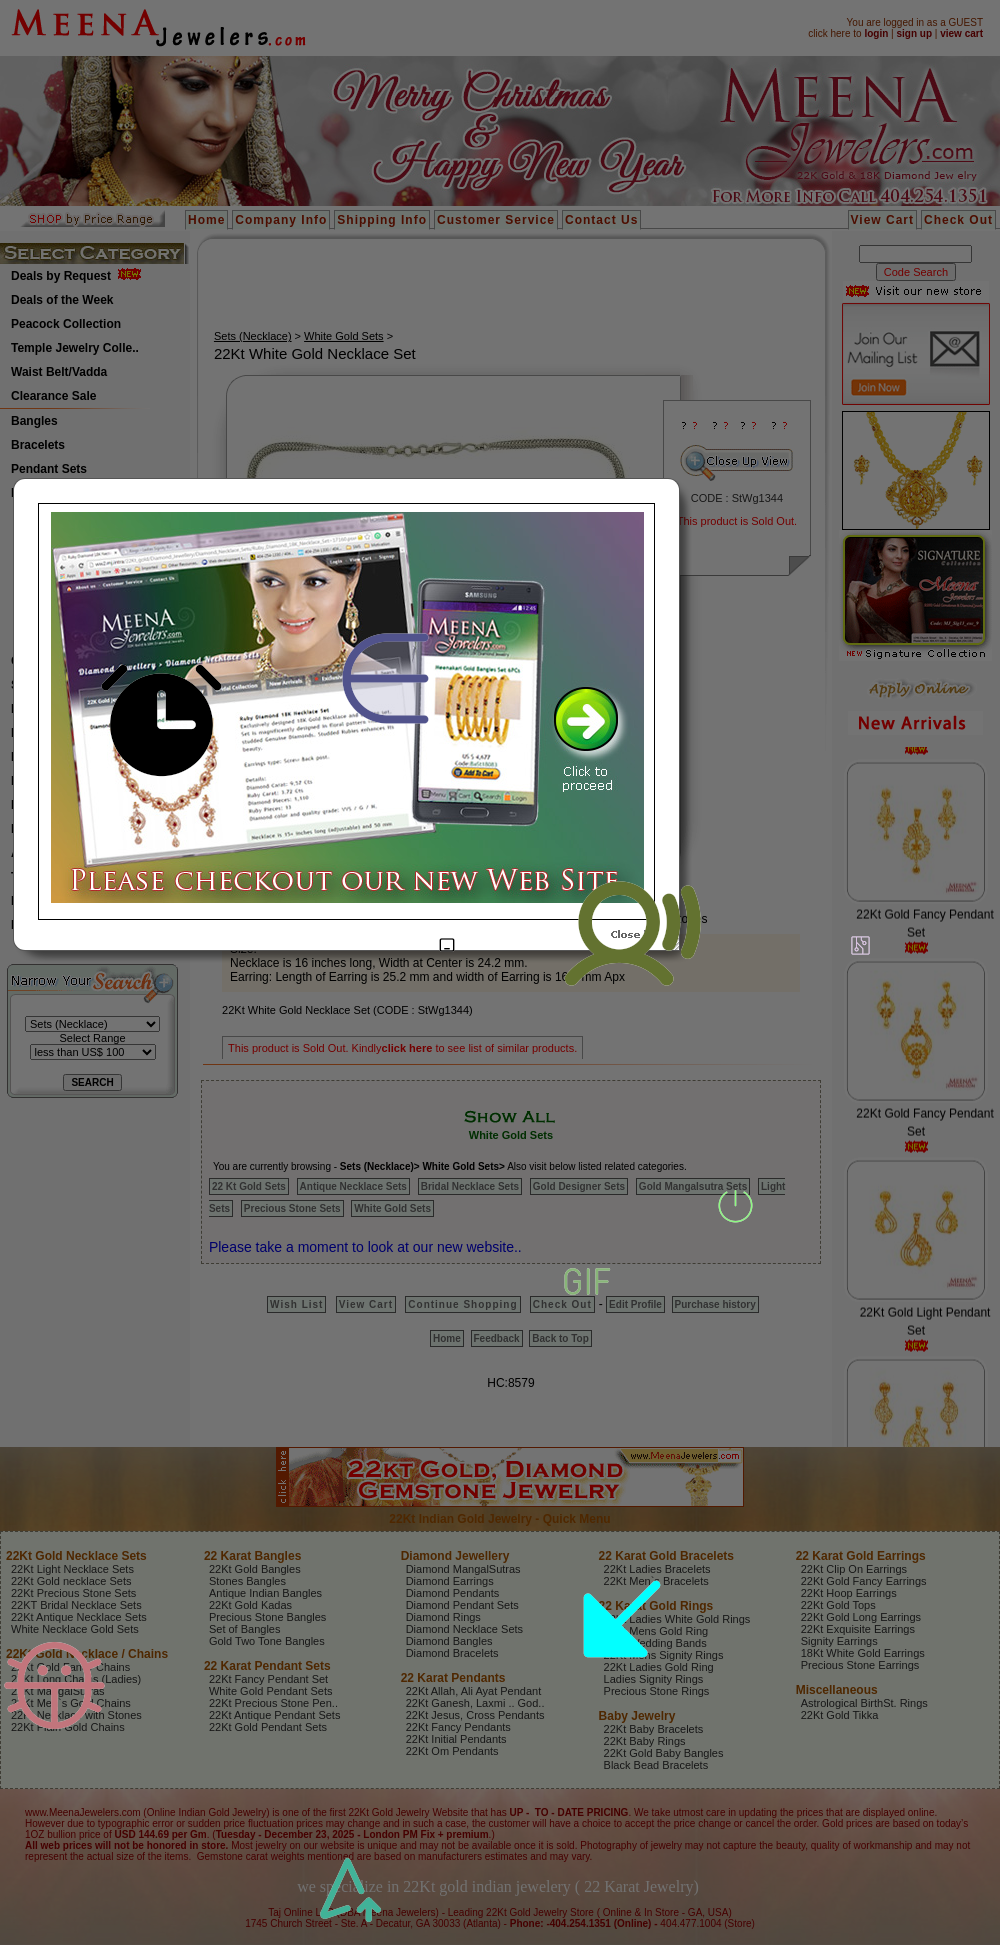 This screenshot has width=1000, height=1945. Describe the element at coordinates (447, 945) in the screenshot. I see `switch to landscape mode` at that location.